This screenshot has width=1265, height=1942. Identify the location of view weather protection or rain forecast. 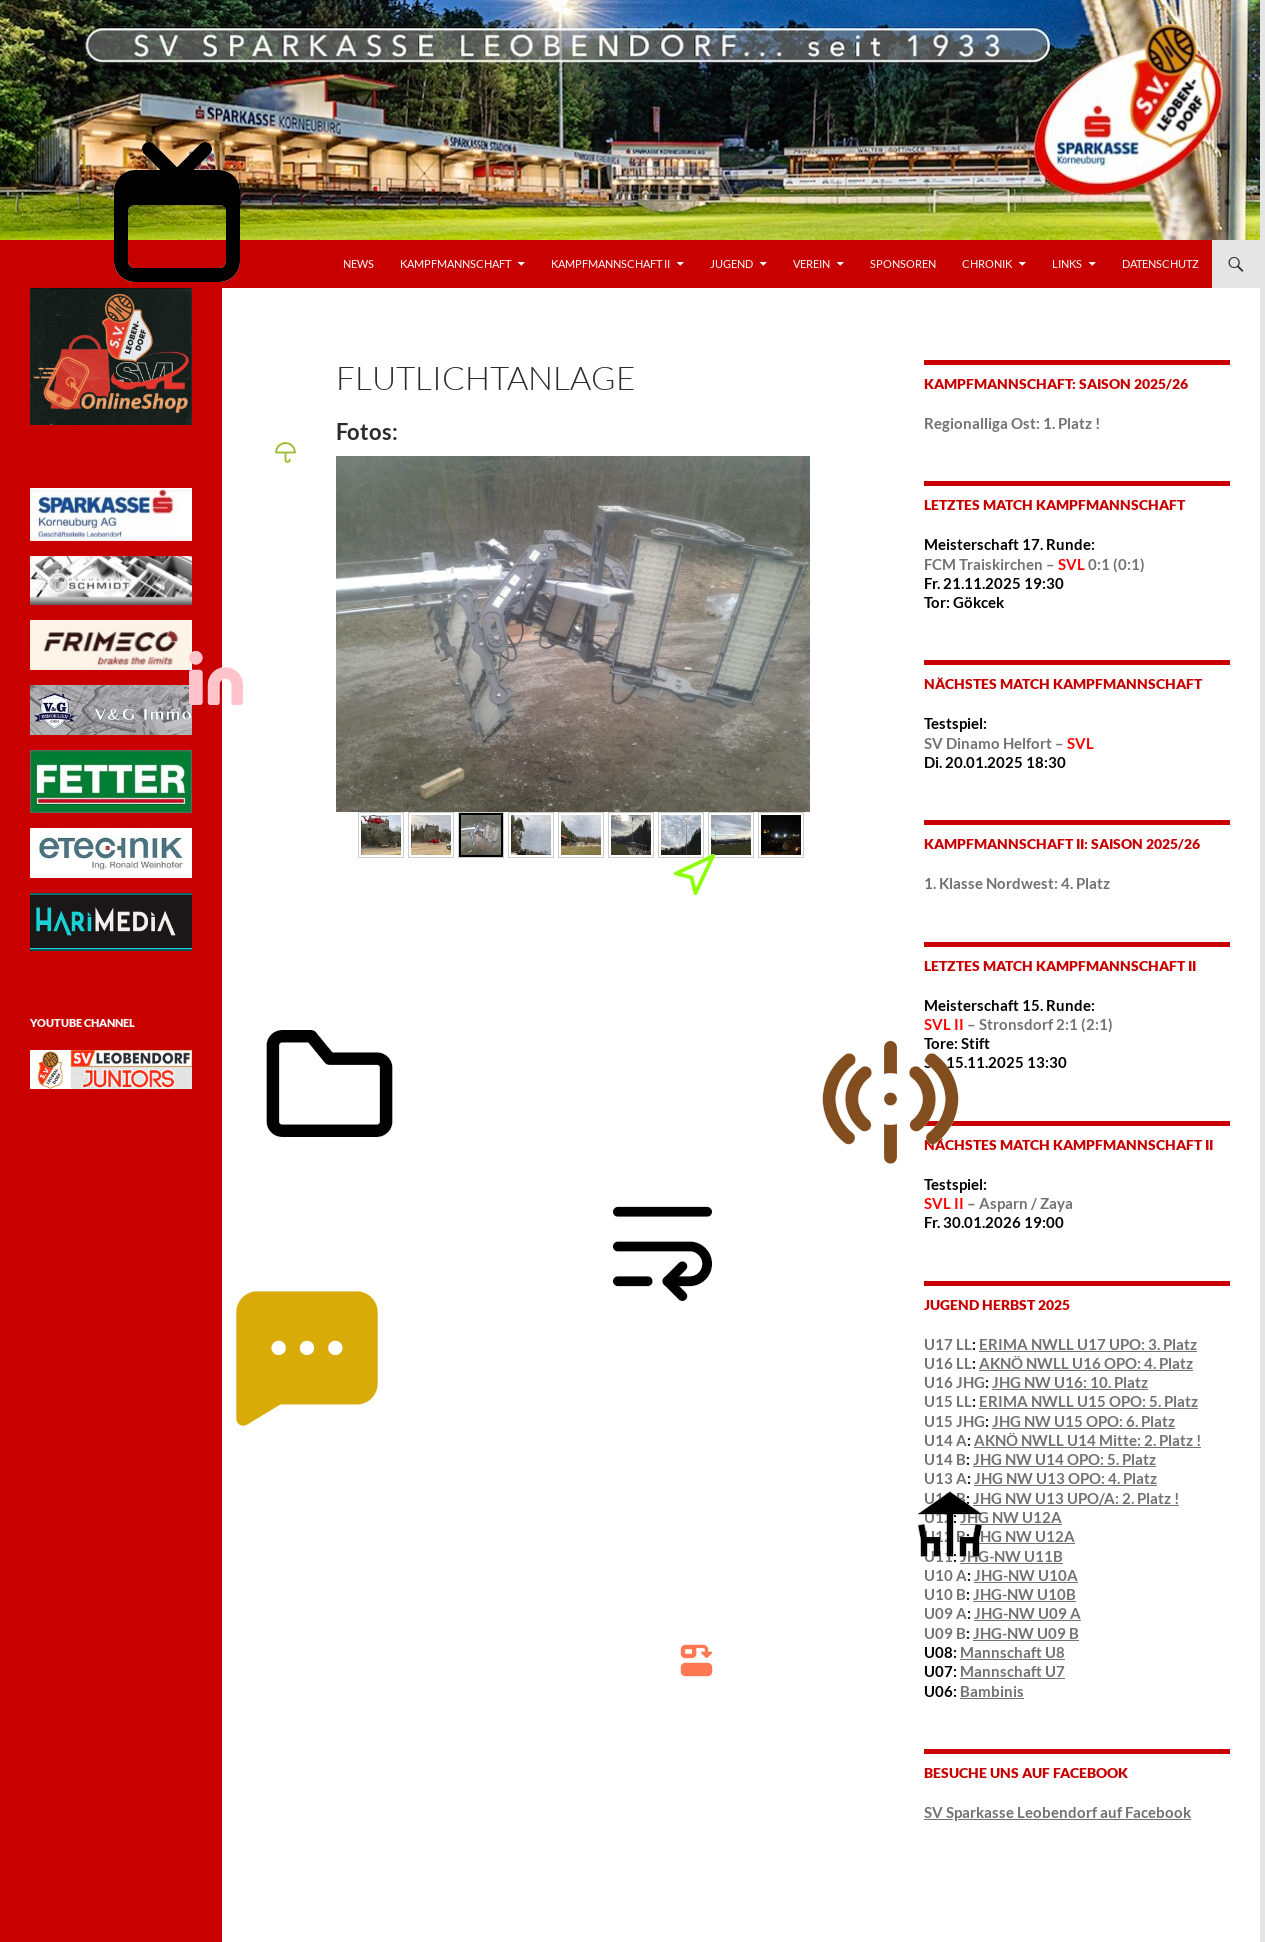
(285, 452).